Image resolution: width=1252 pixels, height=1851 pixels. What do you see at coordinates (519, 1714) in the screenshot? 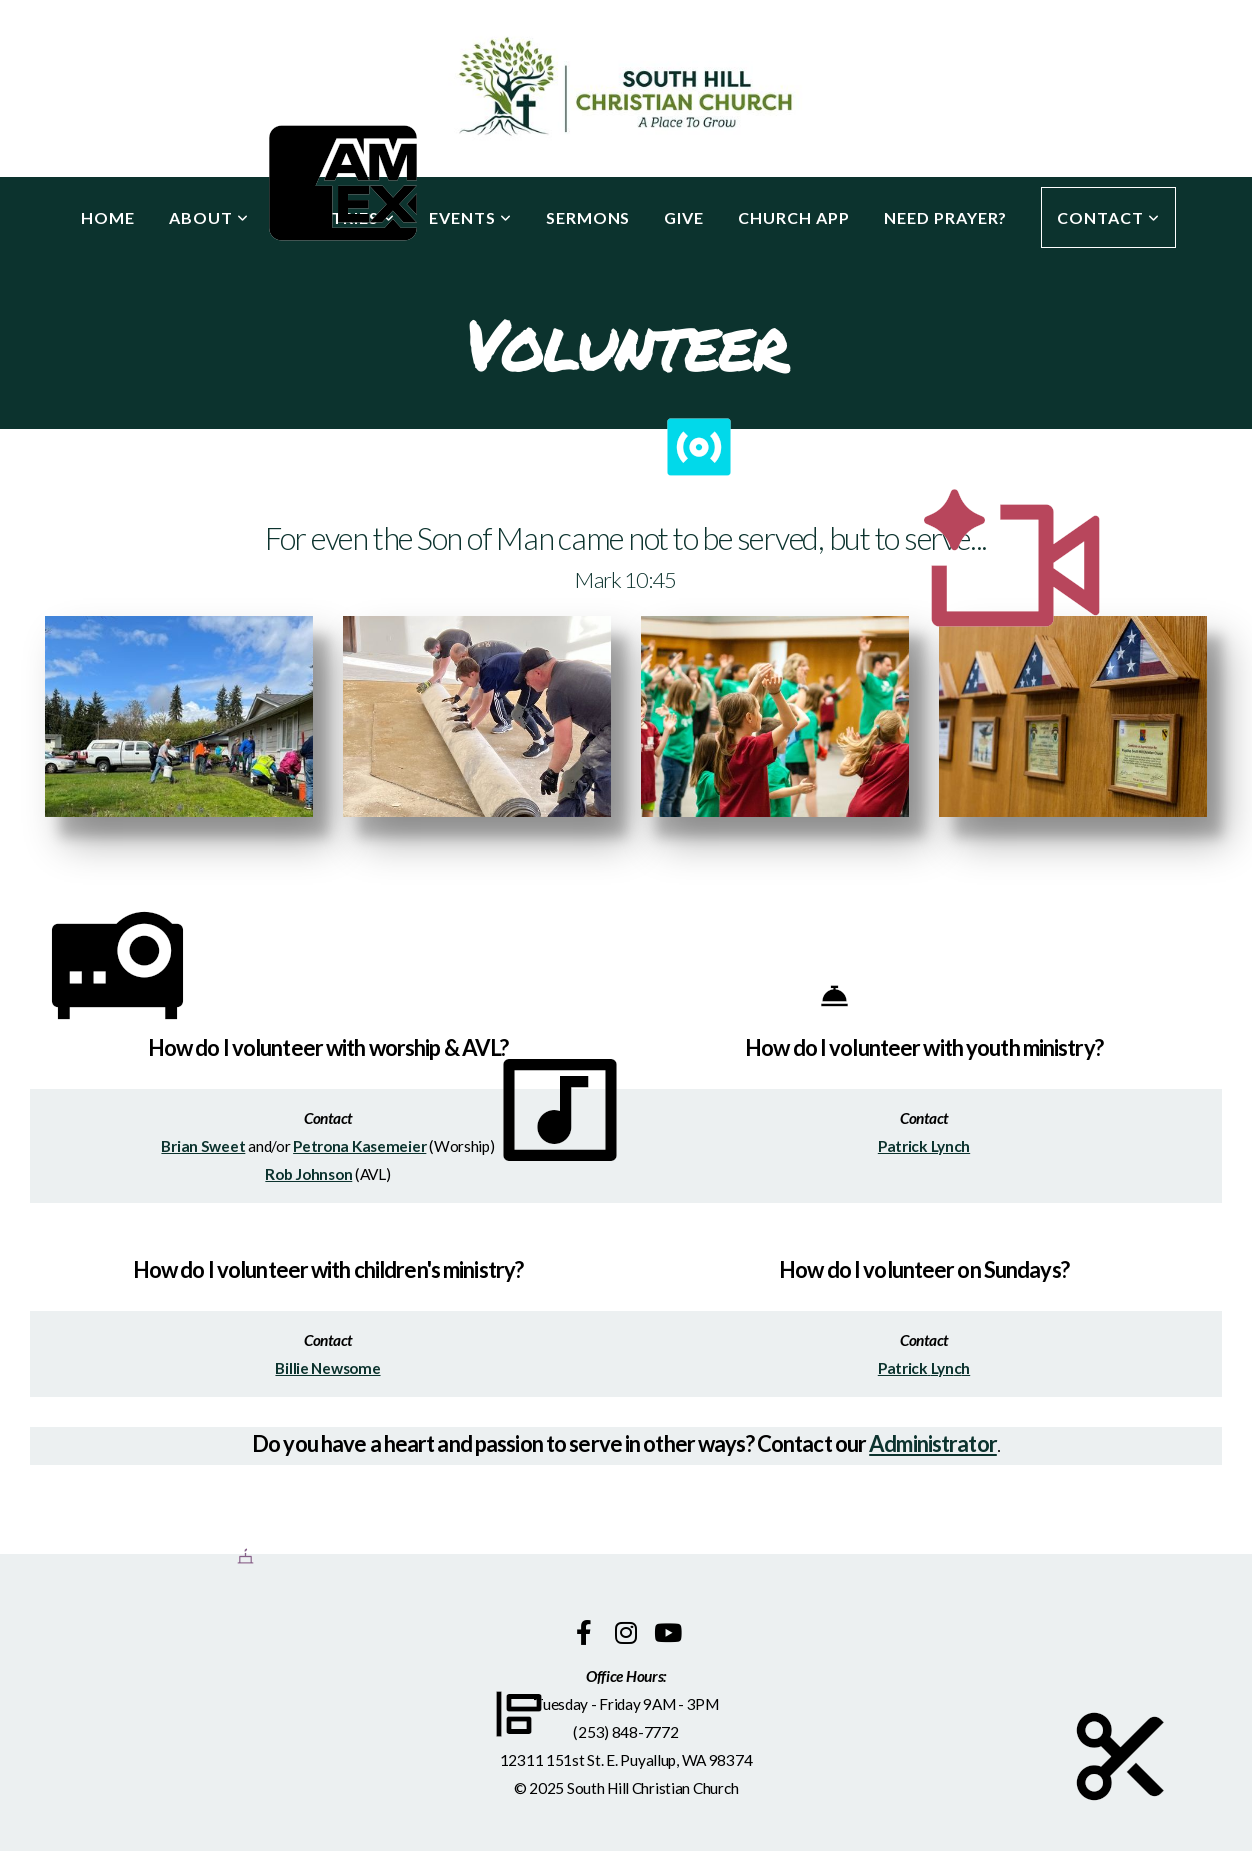
I see `align selected items to the left edge` at bounding box center [519, 1714].